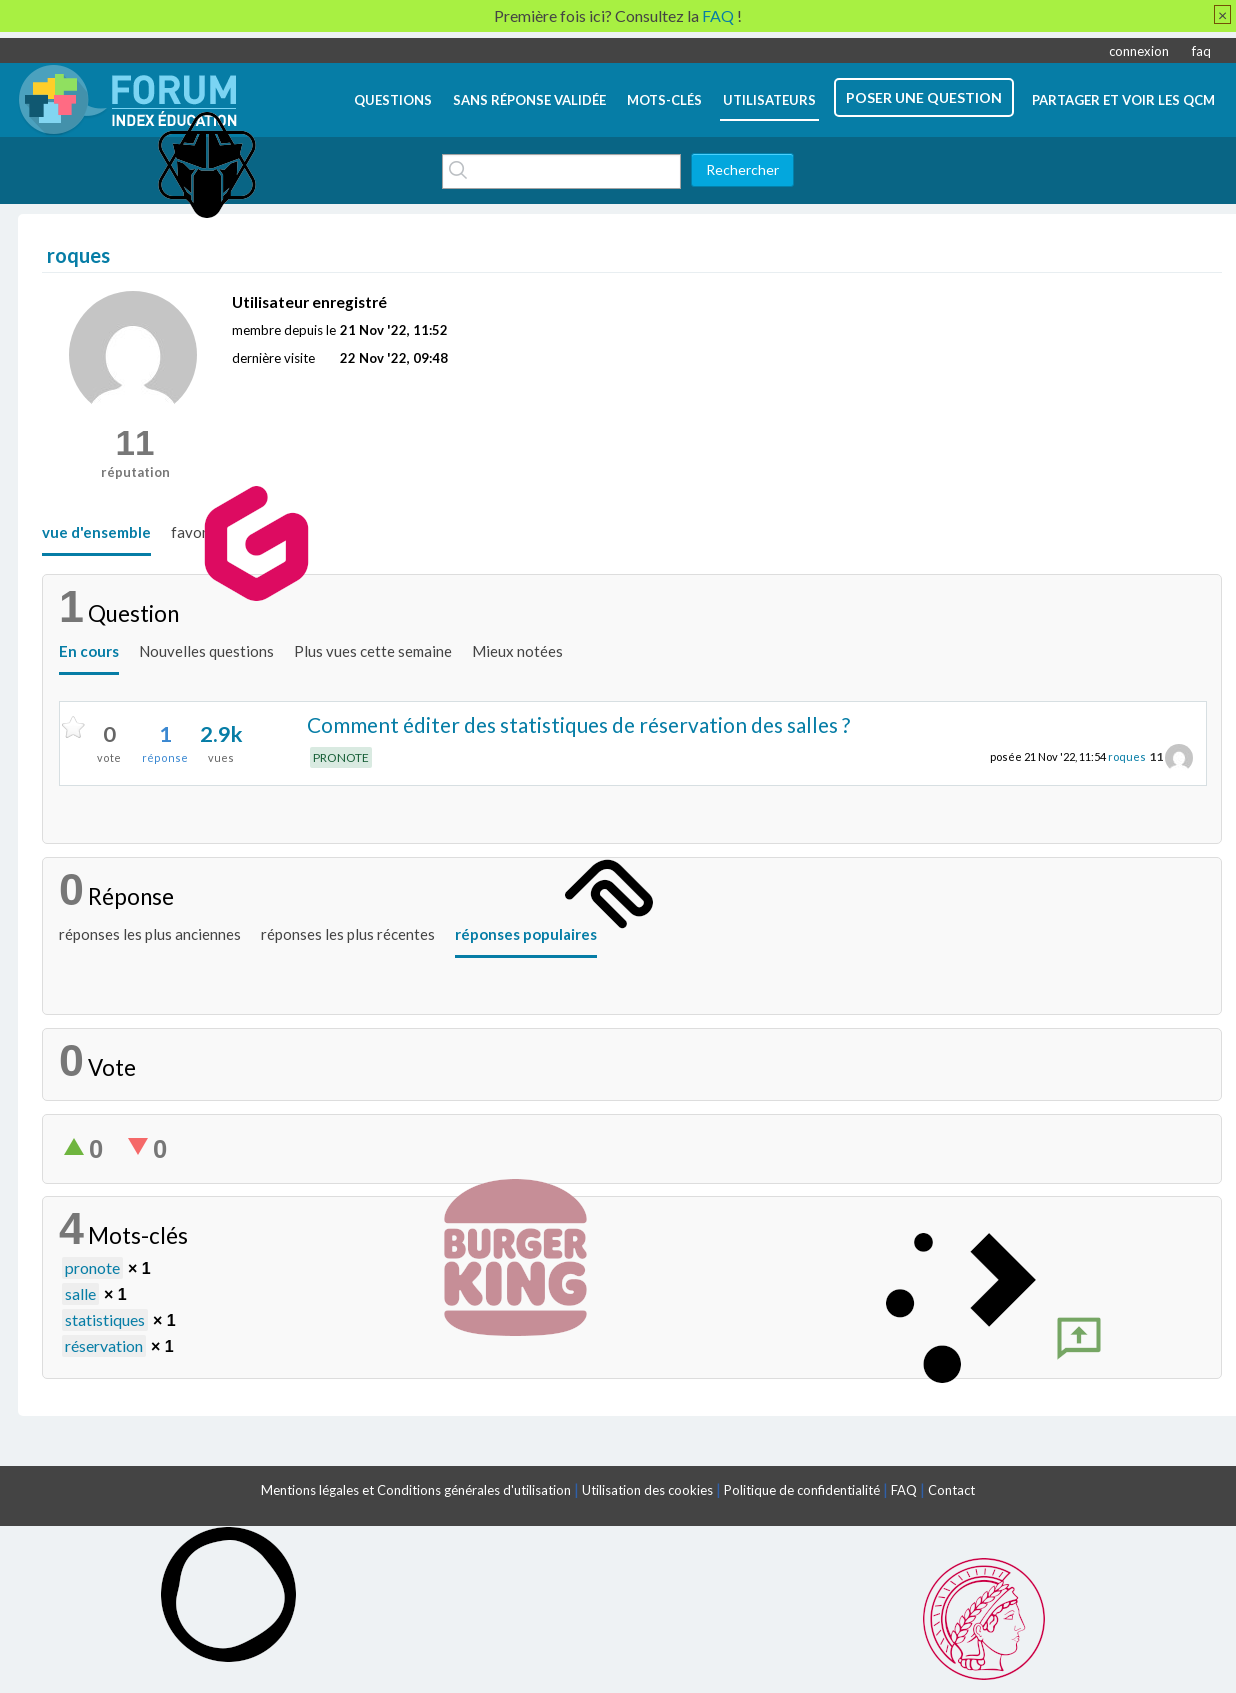  What do you see at coordinates (256, 543) in the screenshot?
I see `open gitpod cloud development environment` at bounding box center [256, 543].